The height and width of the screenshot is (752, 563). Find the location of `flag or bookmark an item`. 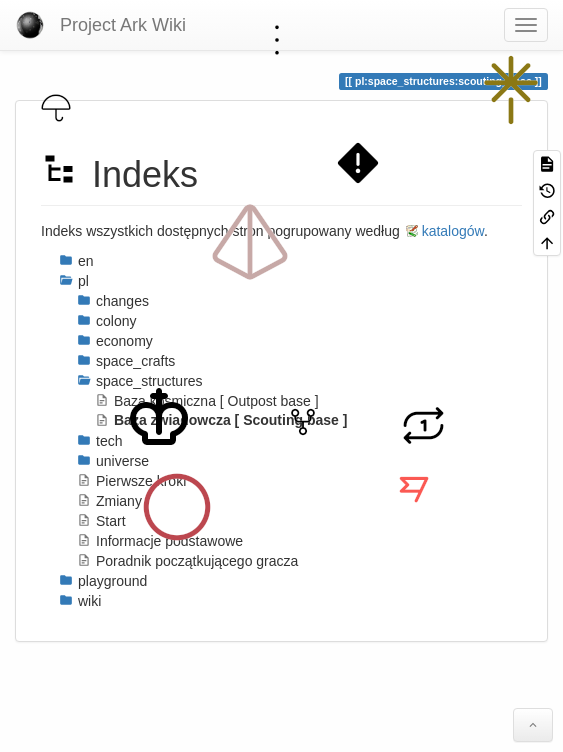

flag or bookmark an item is located at coordinates (413, 488).